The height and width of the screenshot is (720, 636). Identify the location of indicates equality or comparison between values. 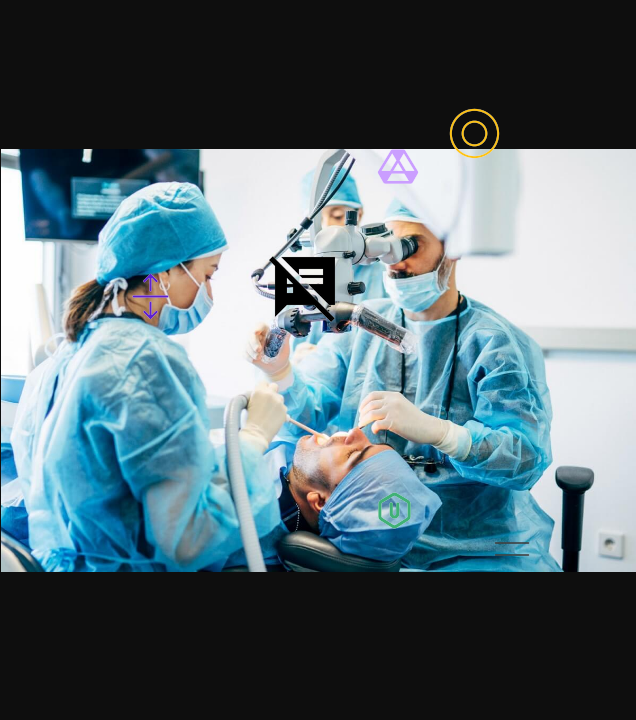
(512, 549).